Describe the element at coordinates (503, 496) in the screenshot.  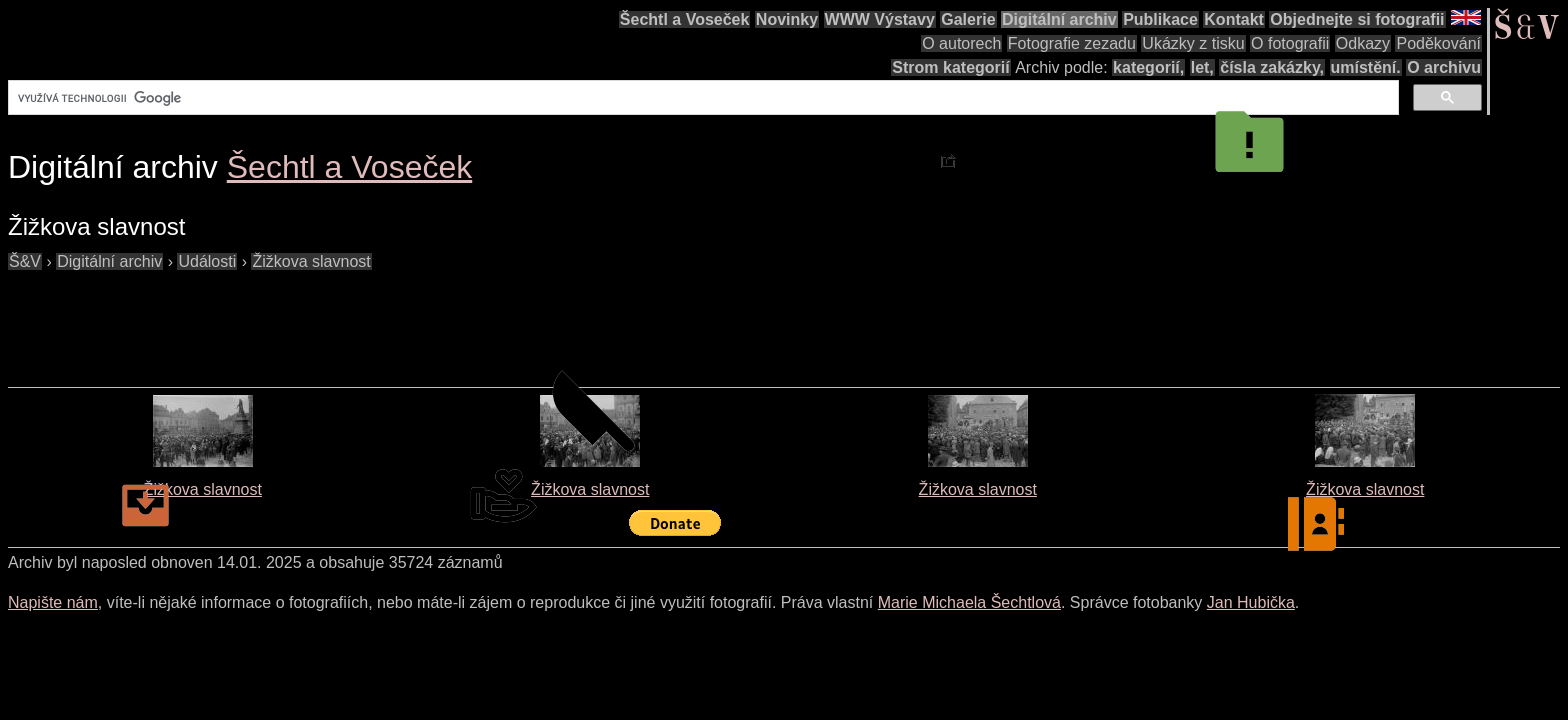
I see `make a donation or charitable contribution` at that location.